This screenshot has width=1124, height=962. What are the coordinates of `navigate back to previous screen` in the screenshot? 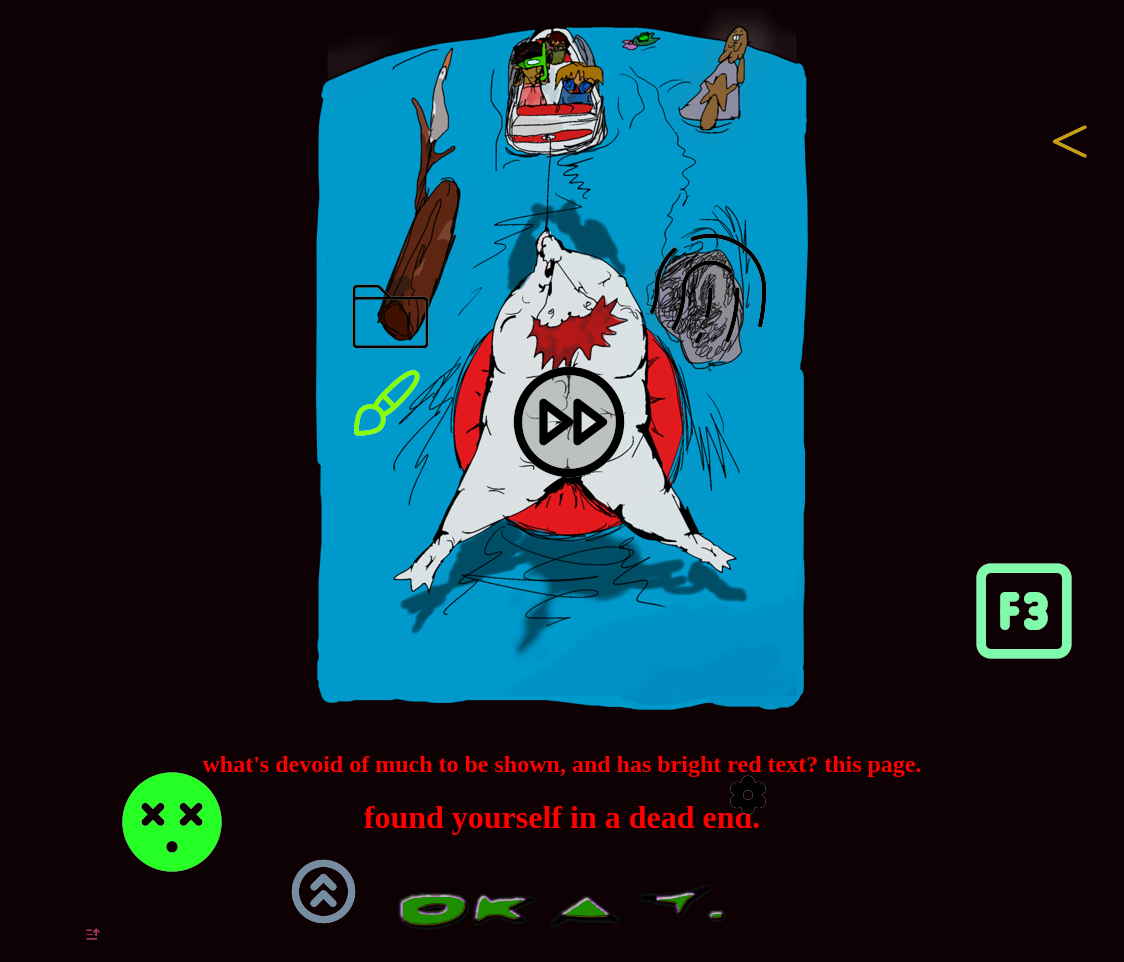 It's located at (1070, 141).